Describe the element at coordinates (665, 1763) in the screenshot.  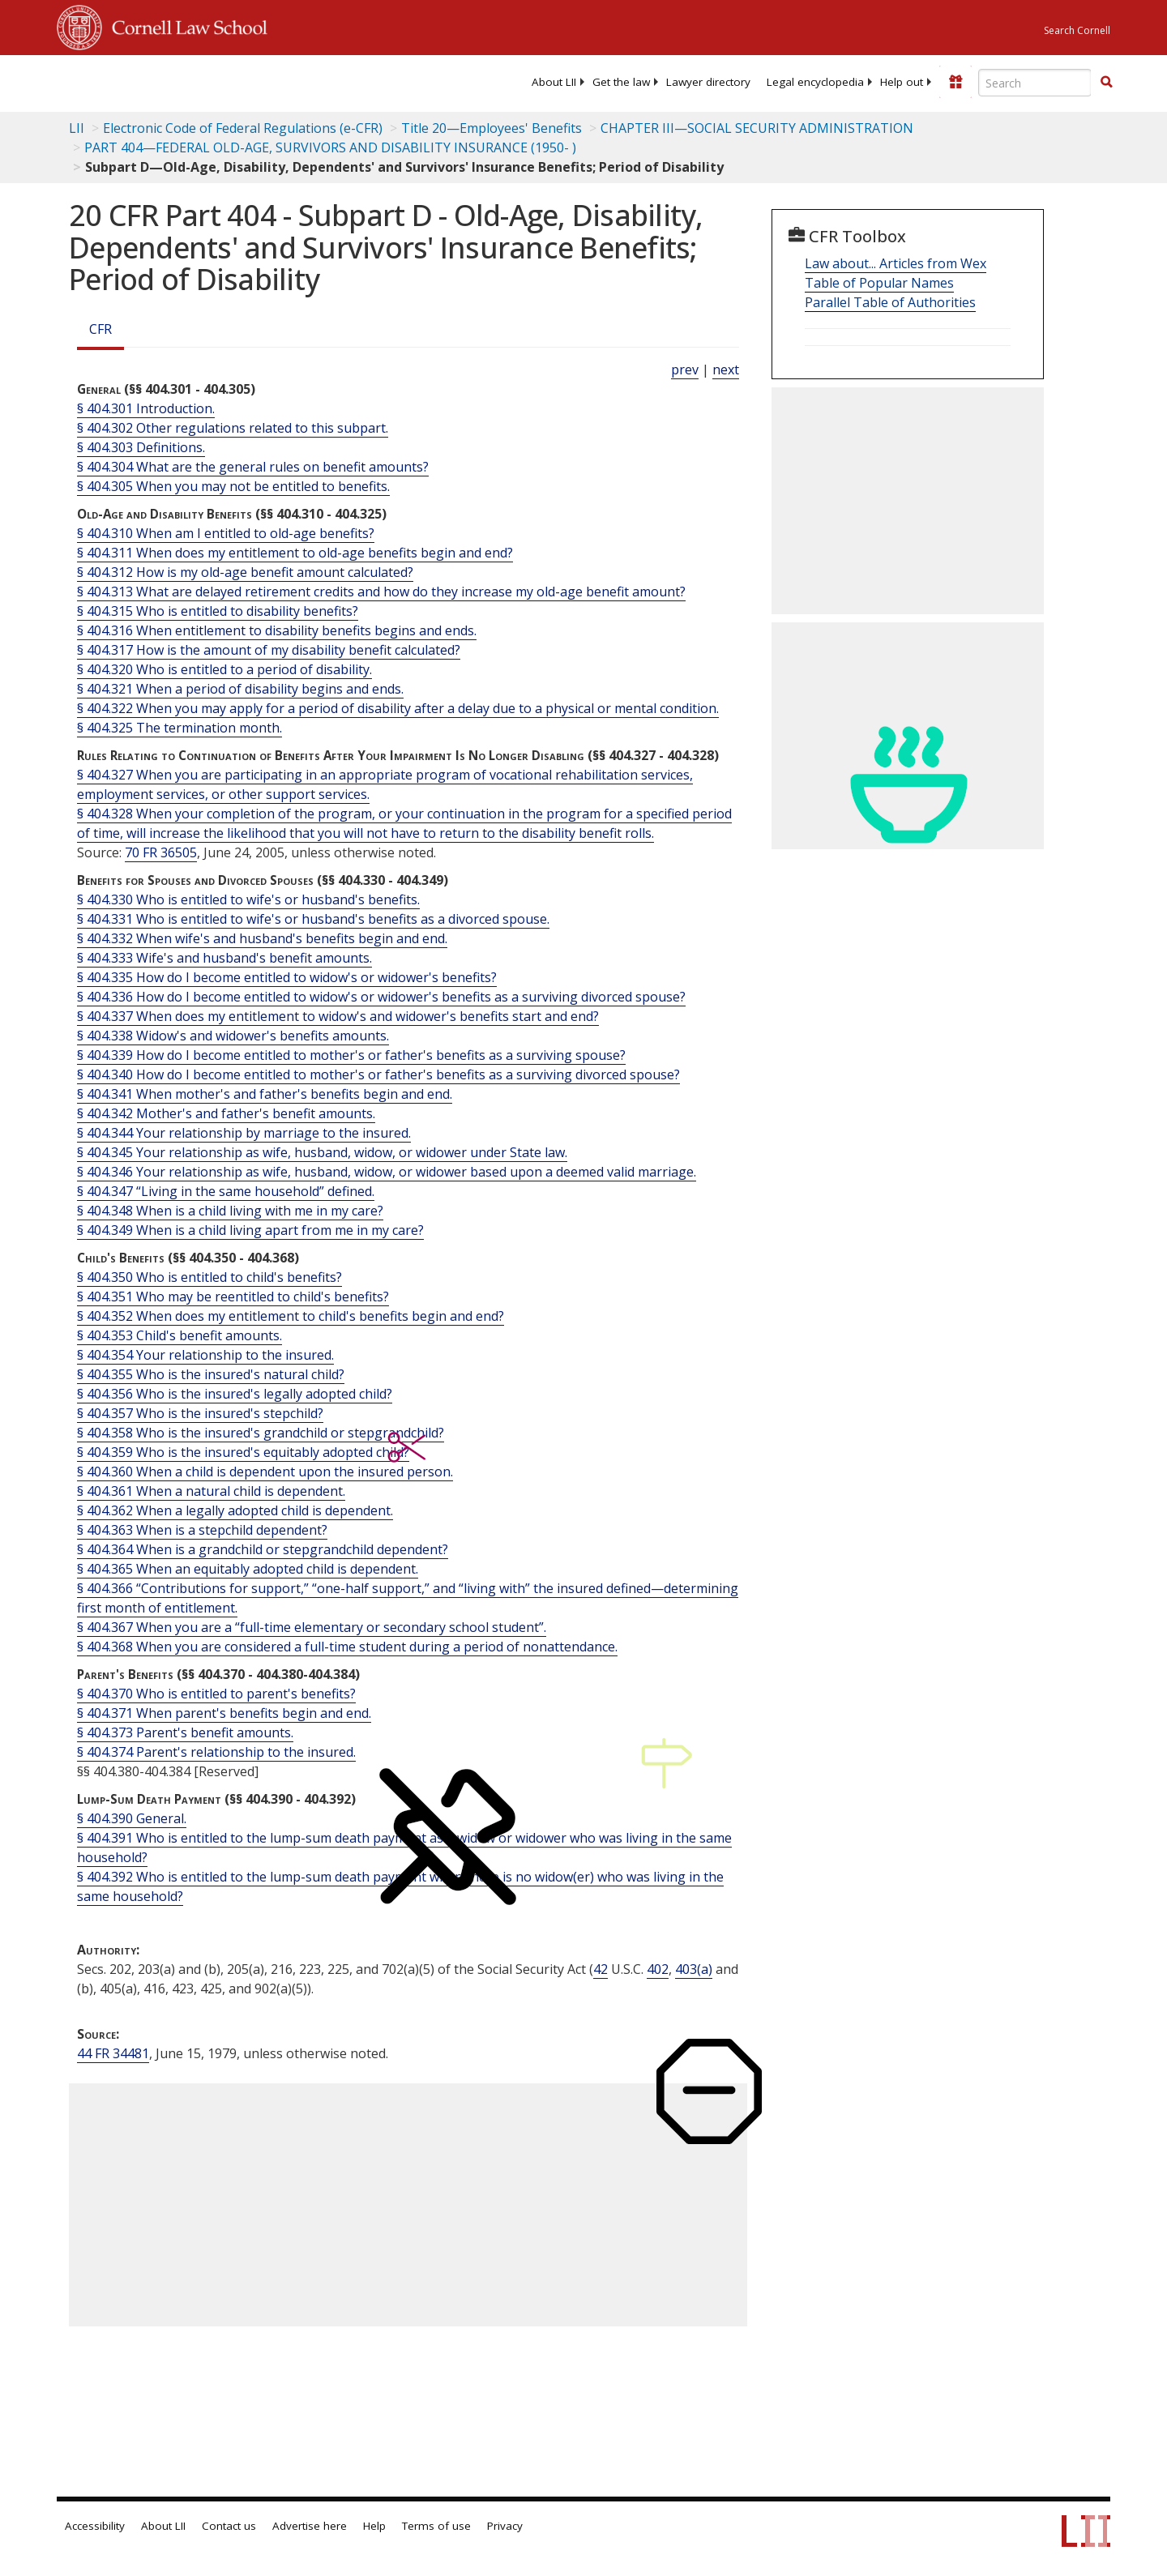
I see `view project milestones` at that location.